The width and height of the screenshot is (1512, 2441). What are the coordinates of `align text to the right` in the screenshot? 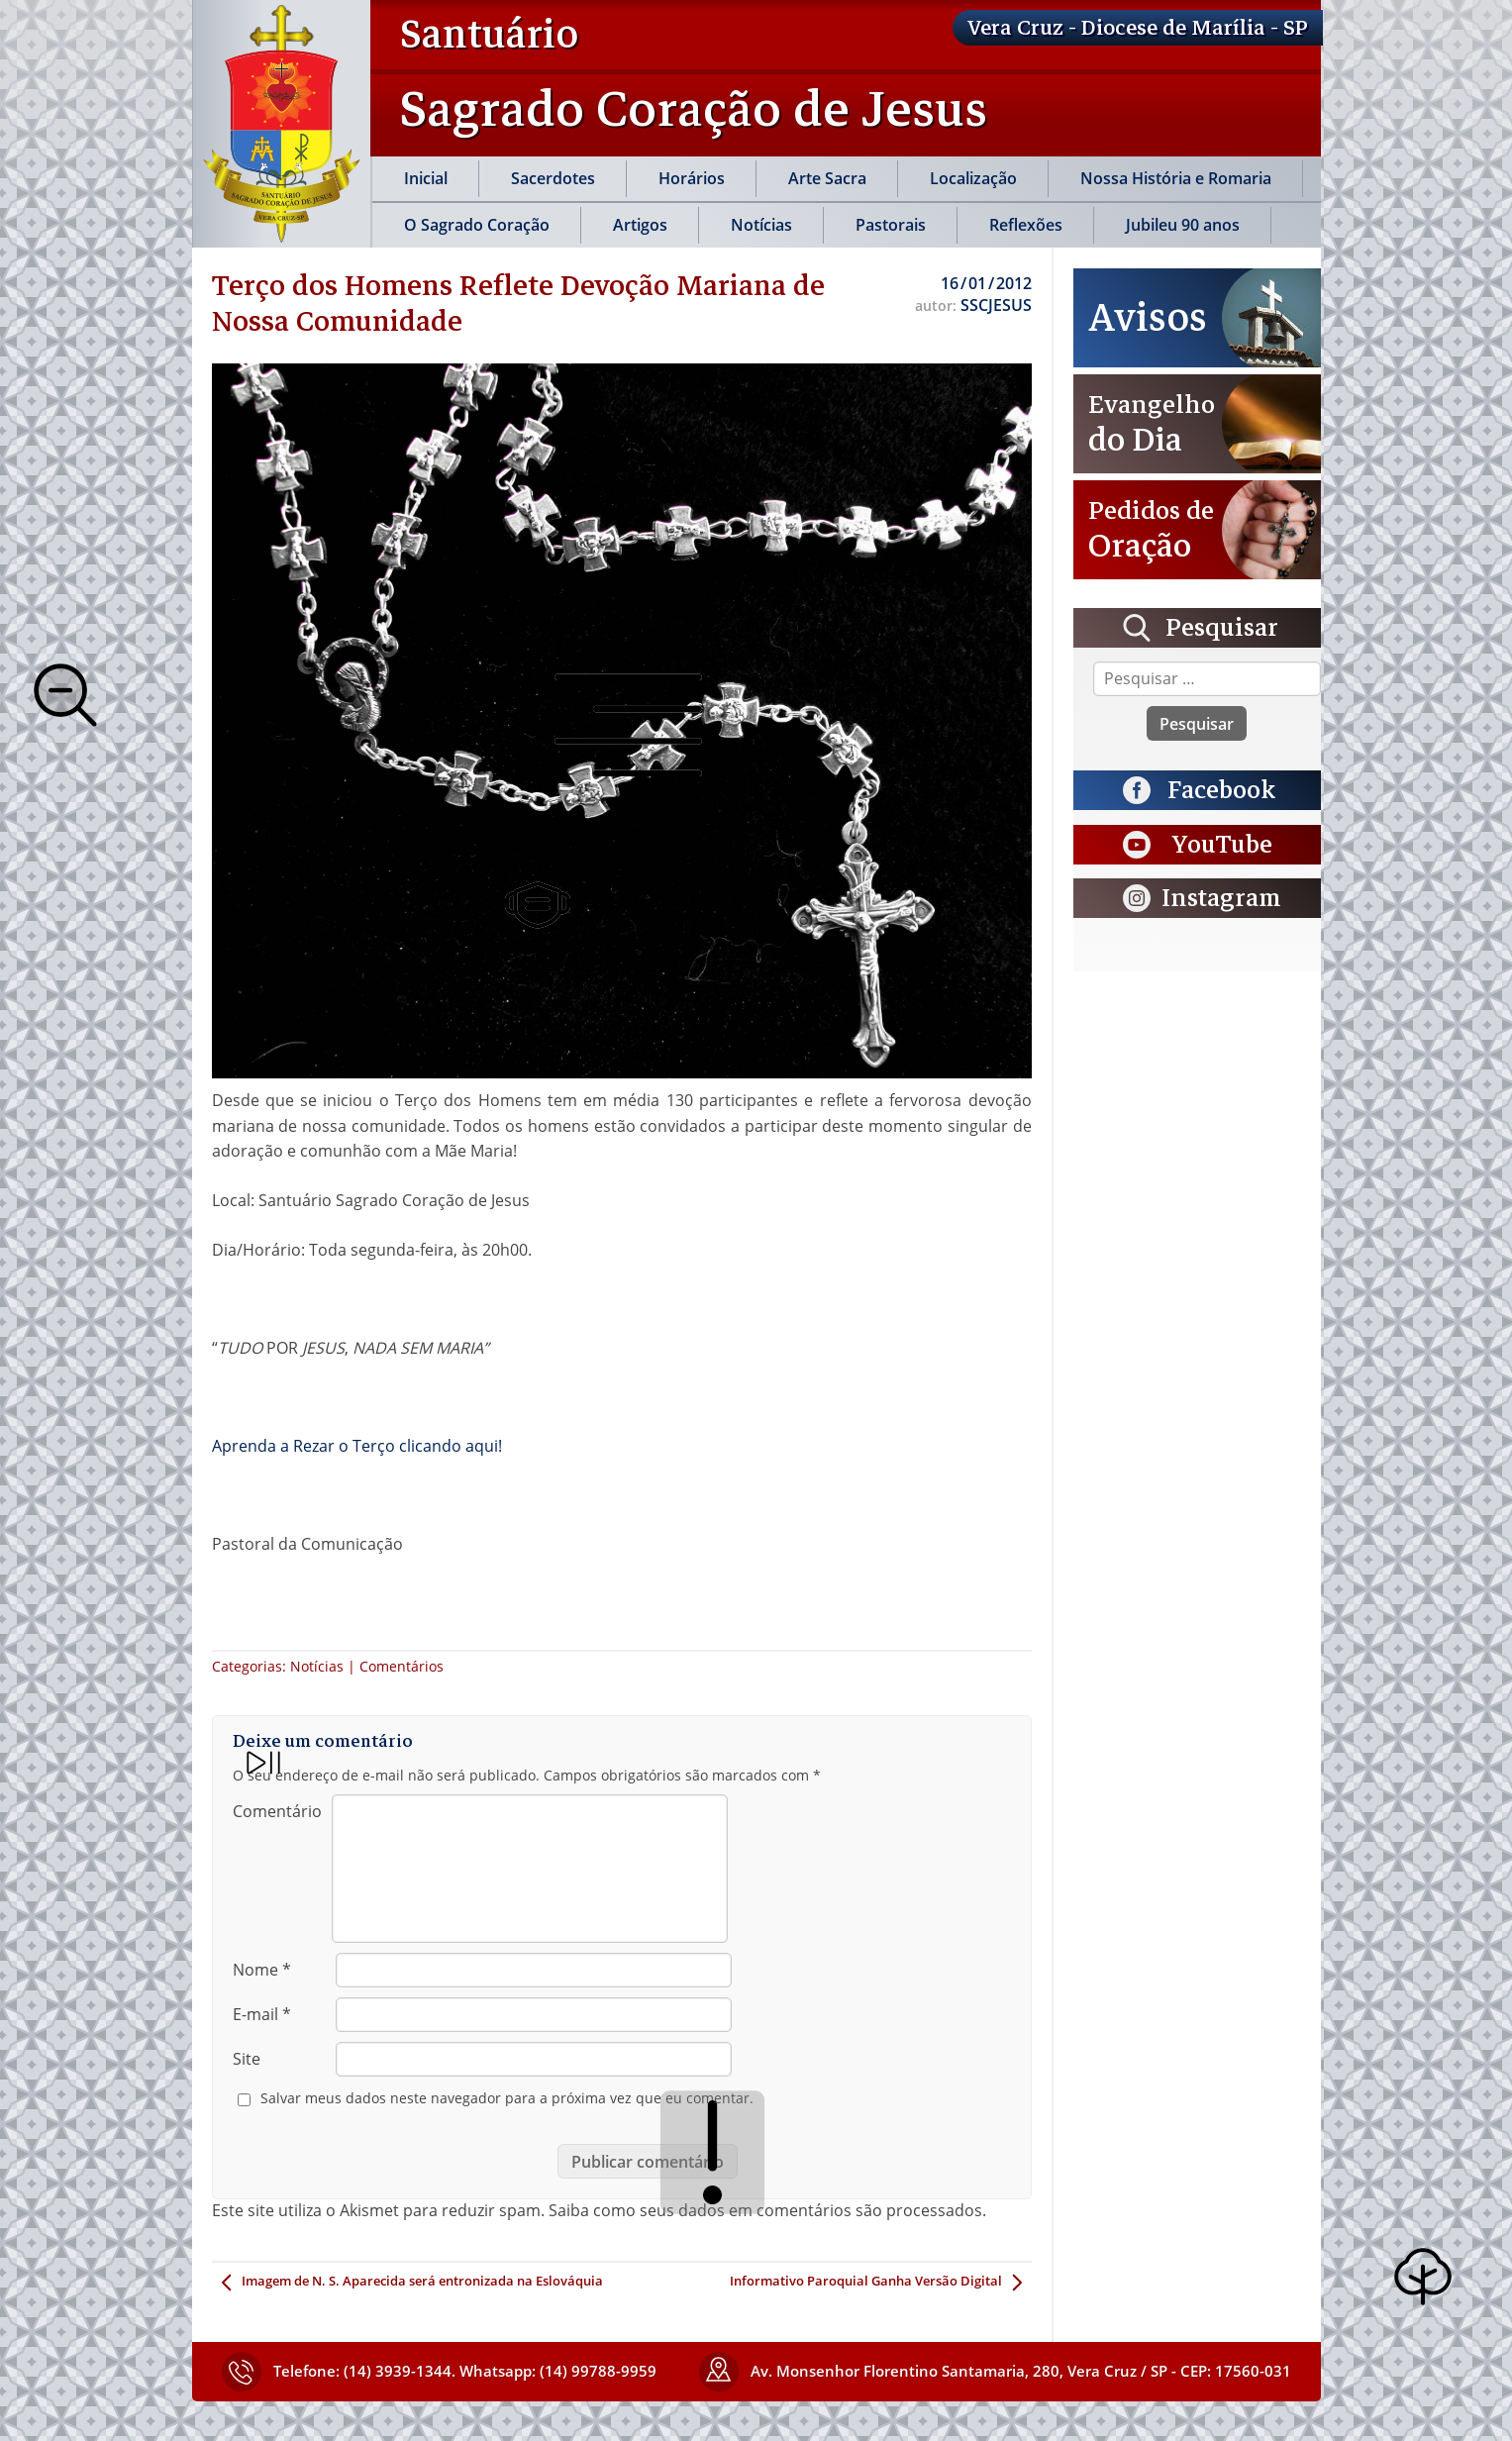 It's located at (628, 728).